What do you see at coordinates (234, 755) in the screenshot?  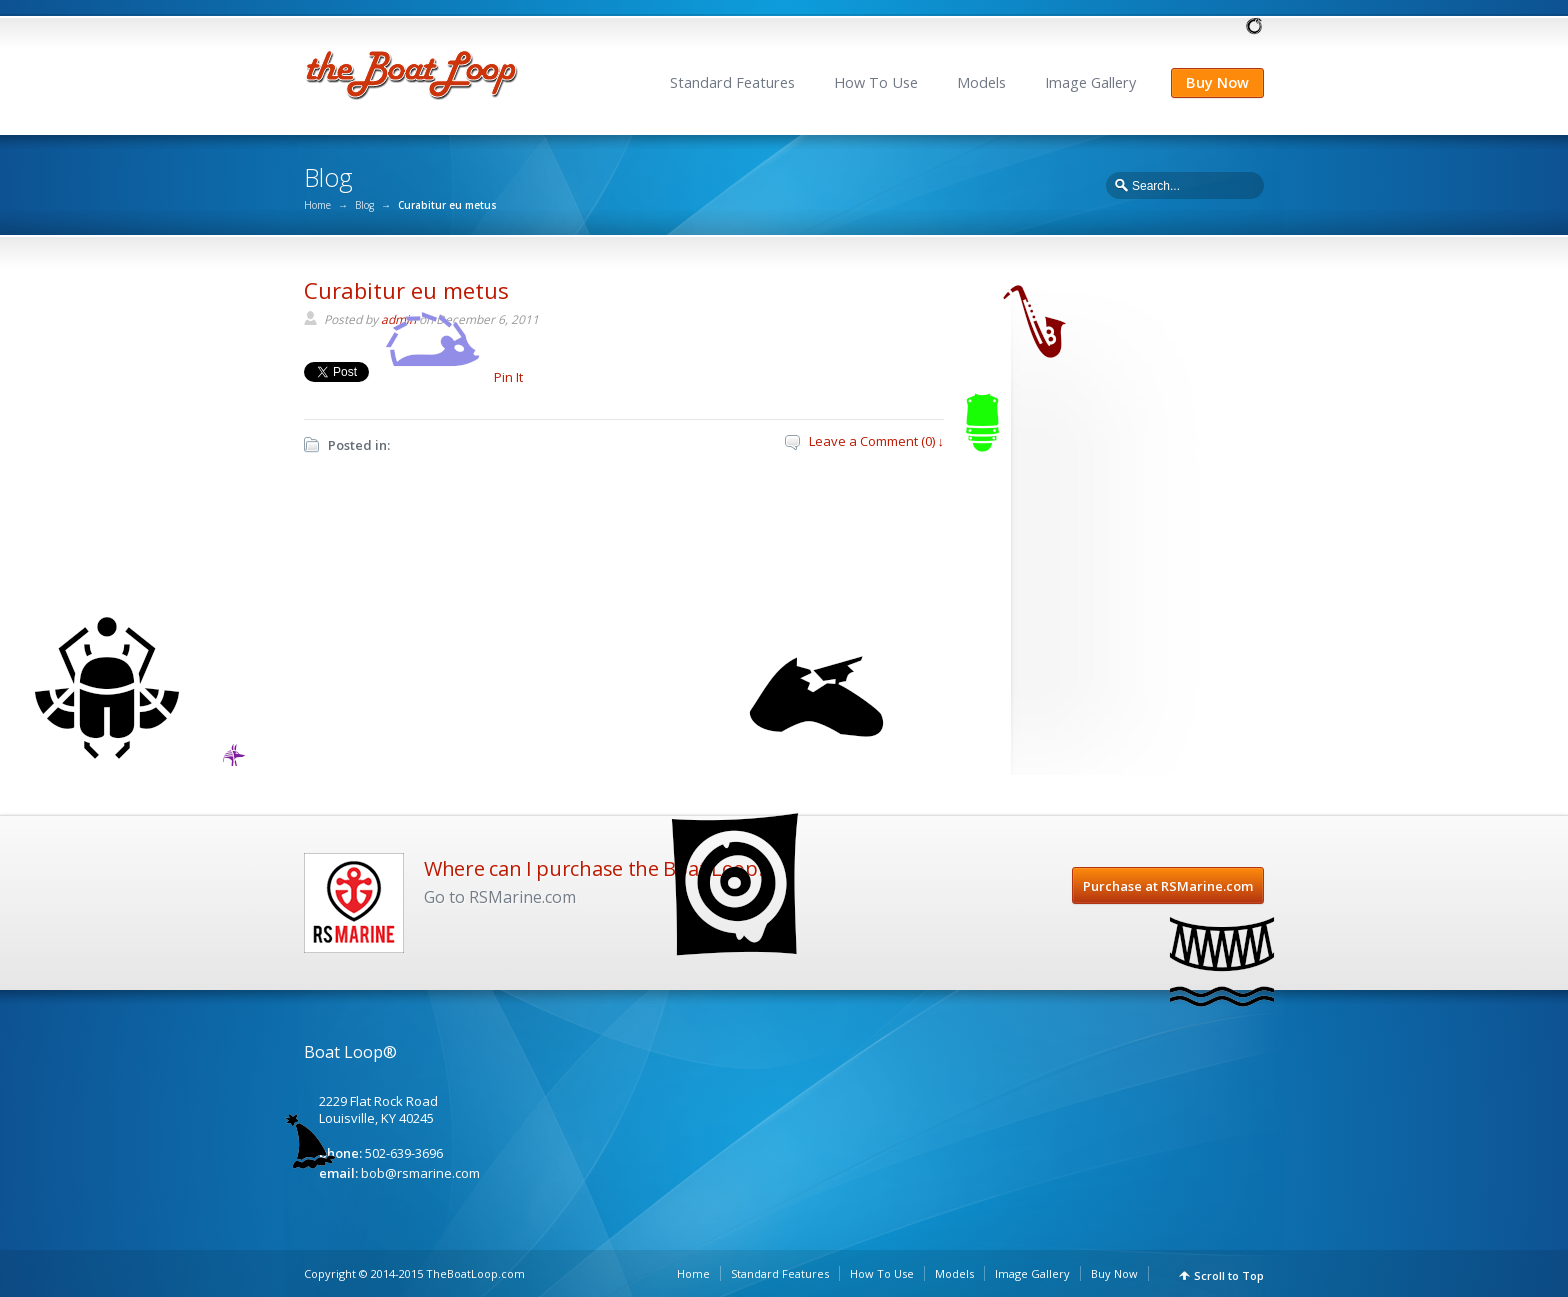 I see `select anubis character or deity` at bounding box center [234, 755].